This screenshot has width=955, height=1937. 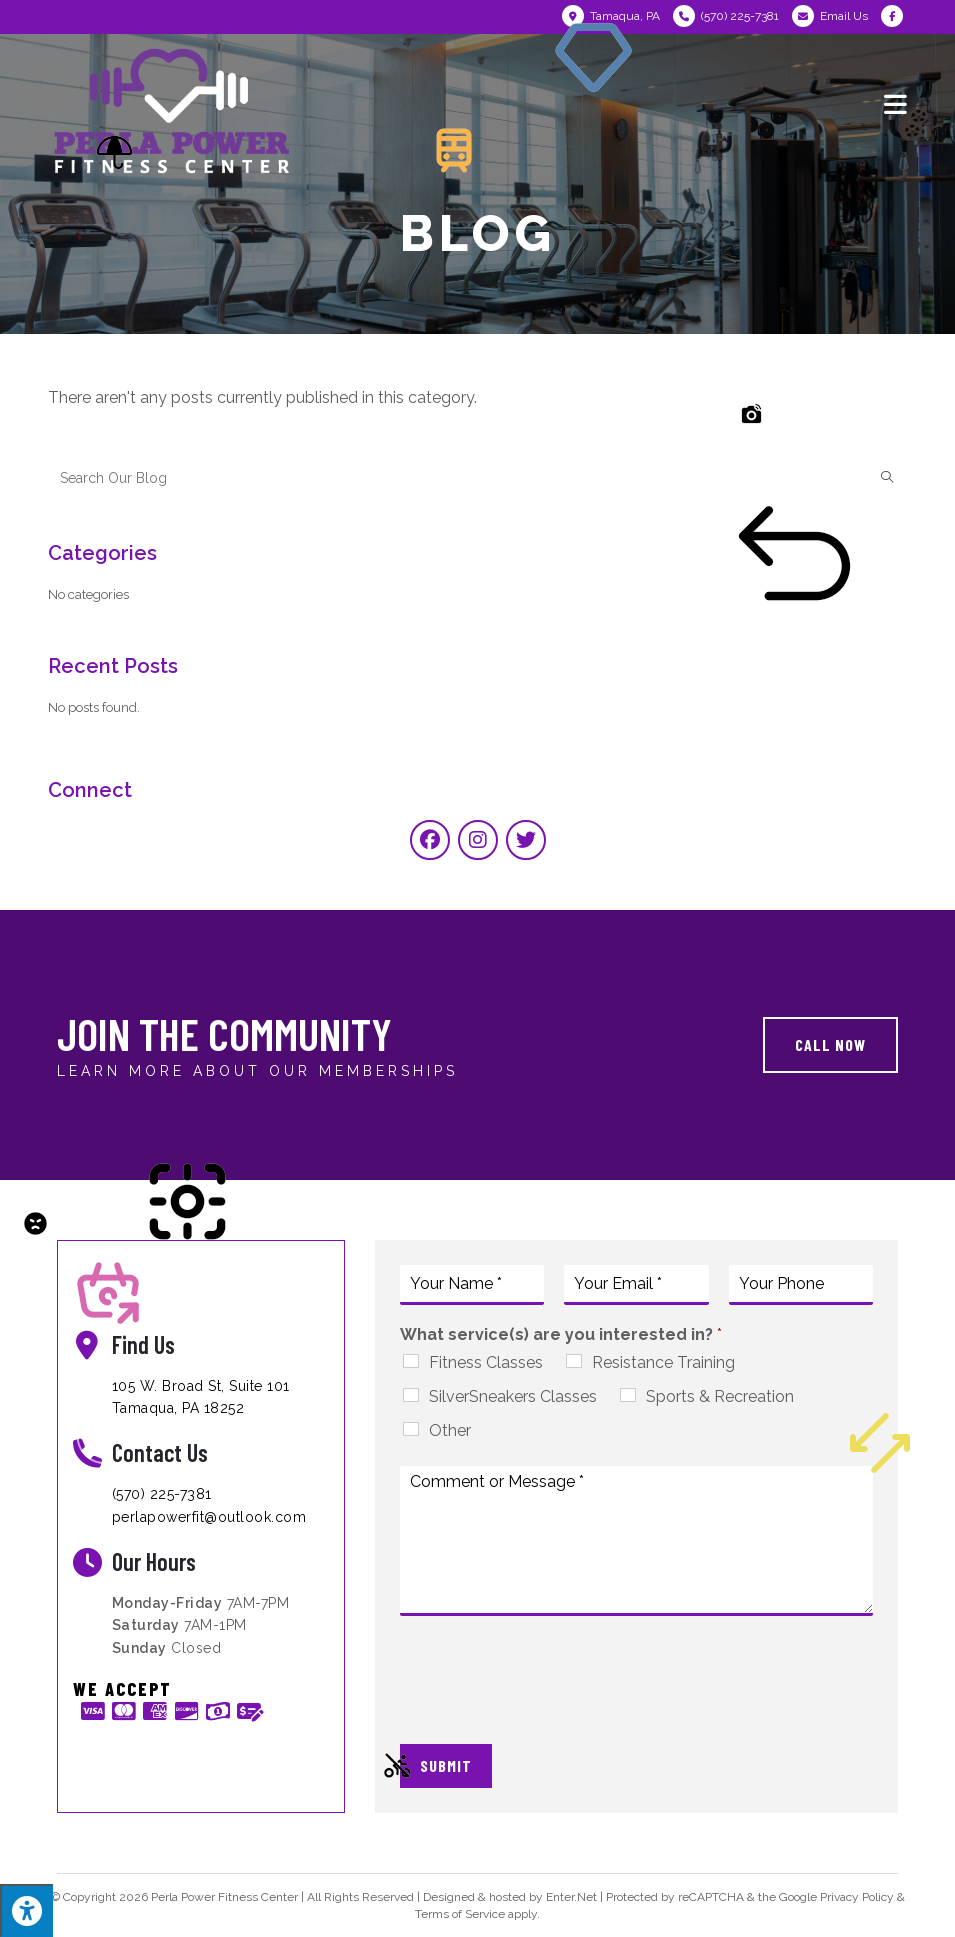 I want to click on access train schedules or railway information, so click(x=454, y=149).